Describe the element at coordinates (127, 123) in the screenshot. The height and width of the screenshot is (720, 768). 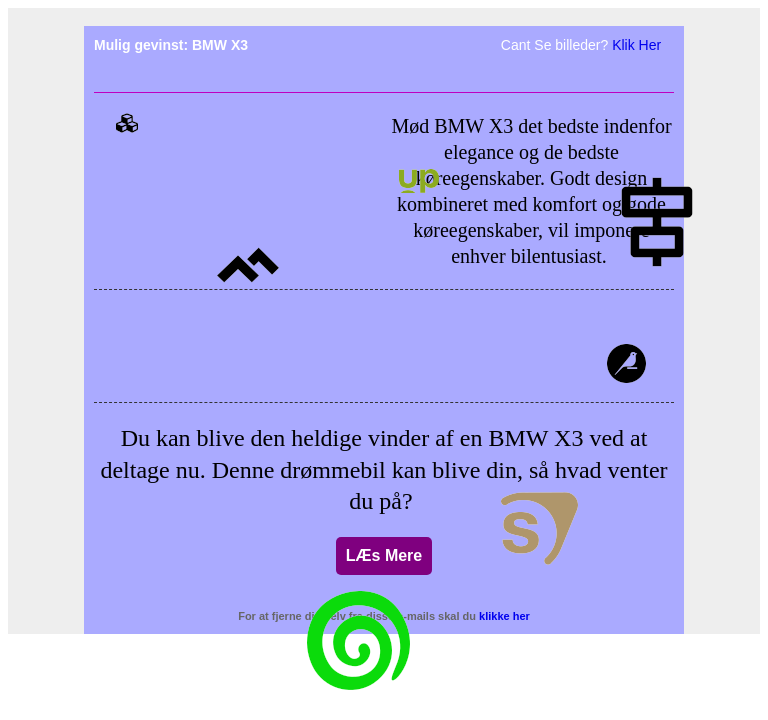
I see `visit docs.rs documentation site` at that location.